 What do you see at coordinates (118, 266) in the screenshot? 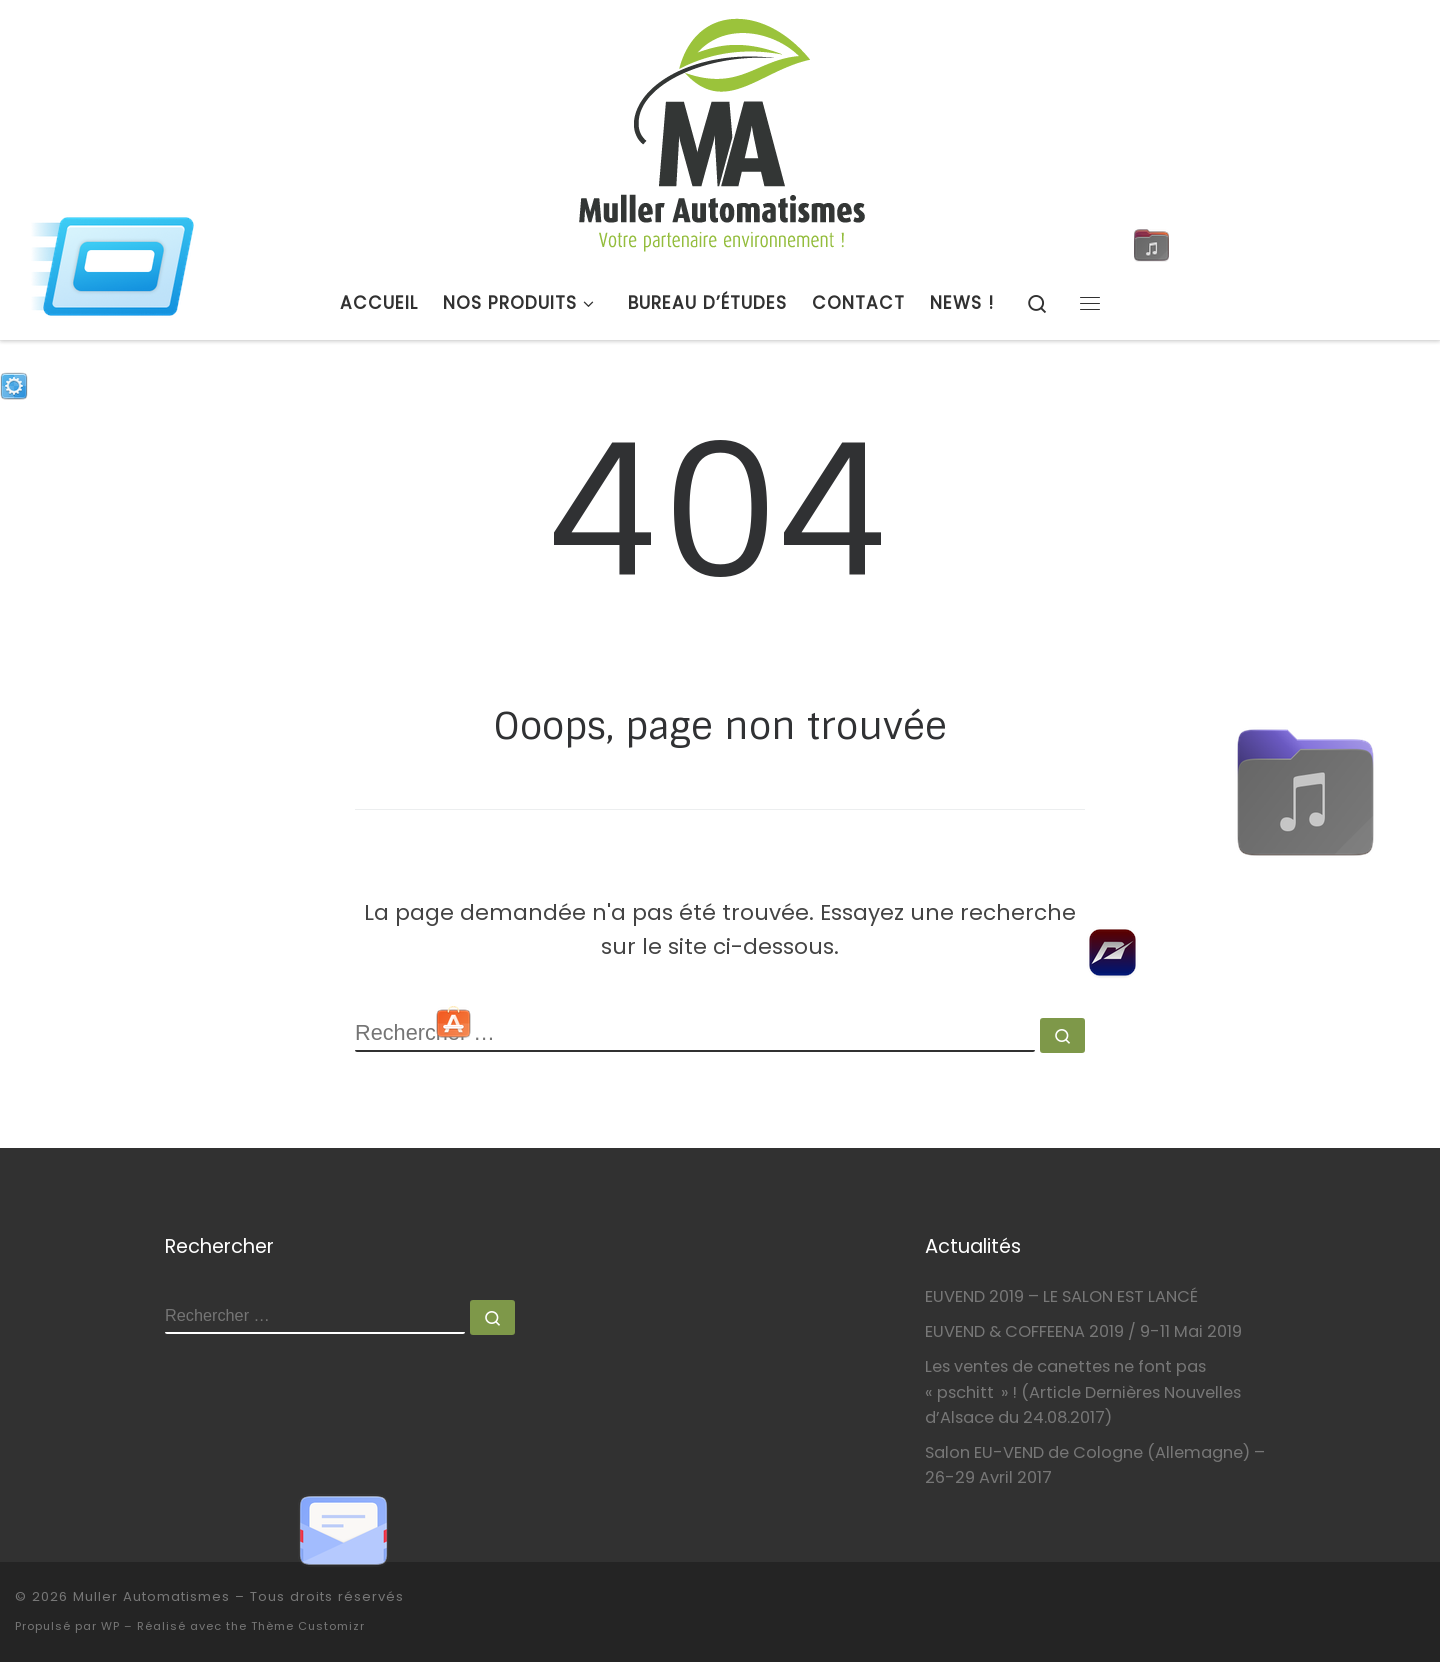
I see `launch or run an application` at bounding box center [118, 266].